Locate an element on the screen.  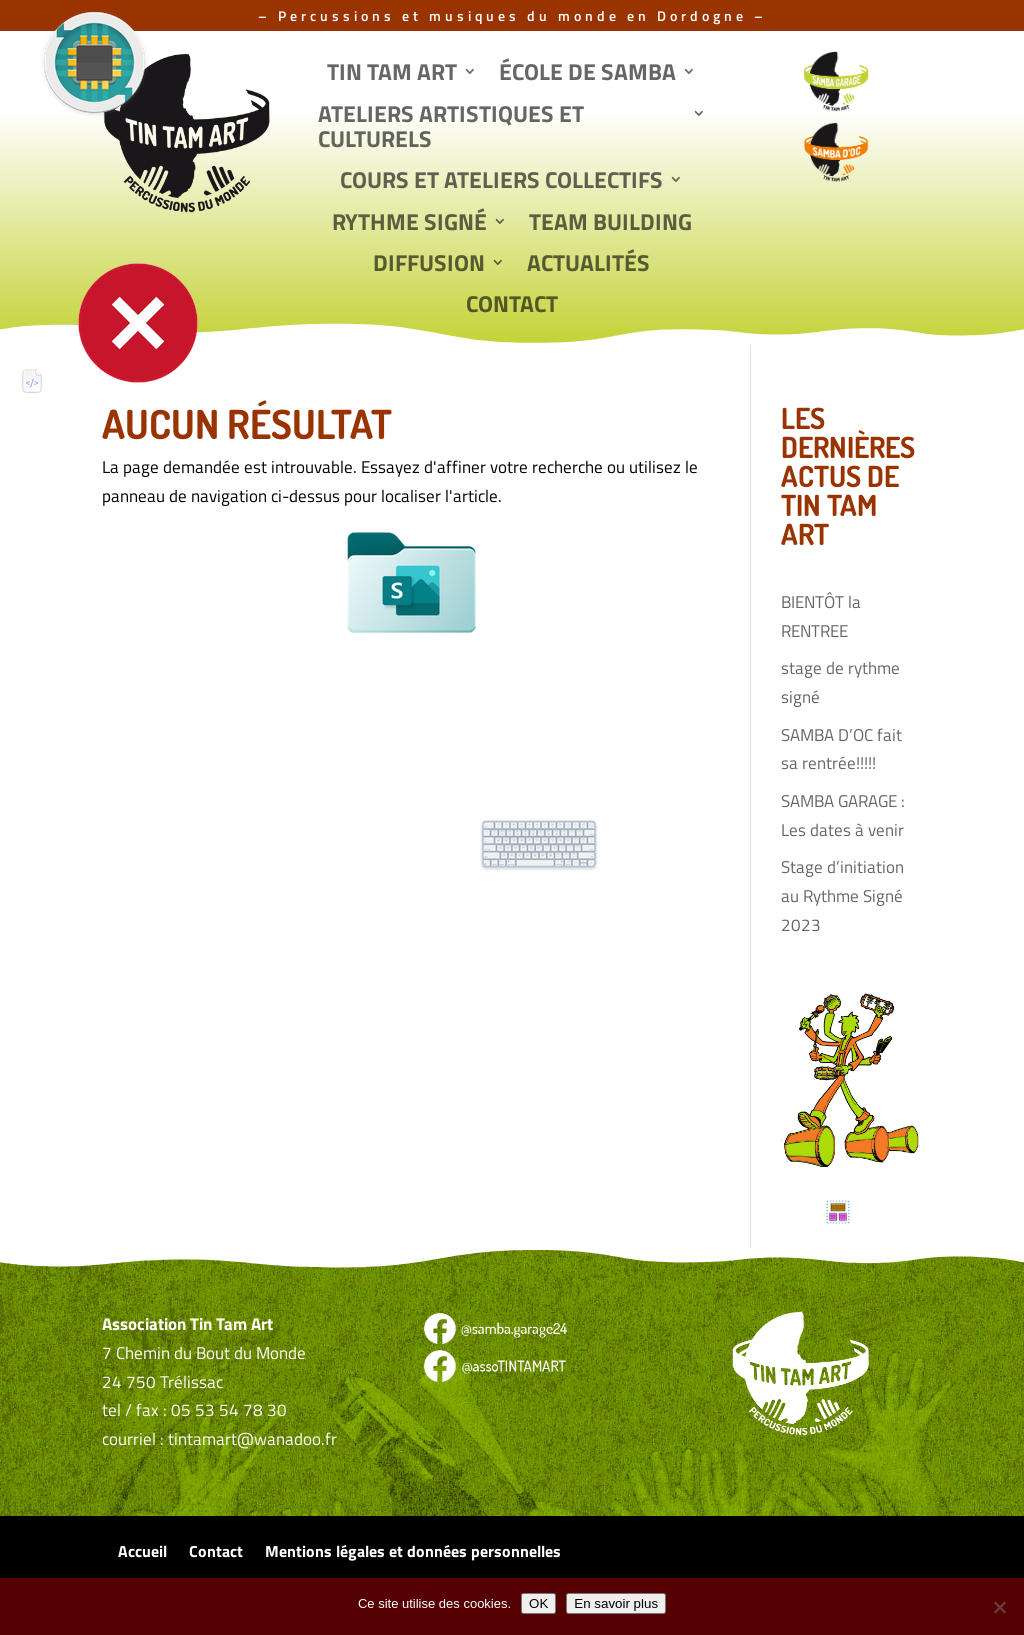
open folder containing microsoft sway files is located at coordinates (411, 586).